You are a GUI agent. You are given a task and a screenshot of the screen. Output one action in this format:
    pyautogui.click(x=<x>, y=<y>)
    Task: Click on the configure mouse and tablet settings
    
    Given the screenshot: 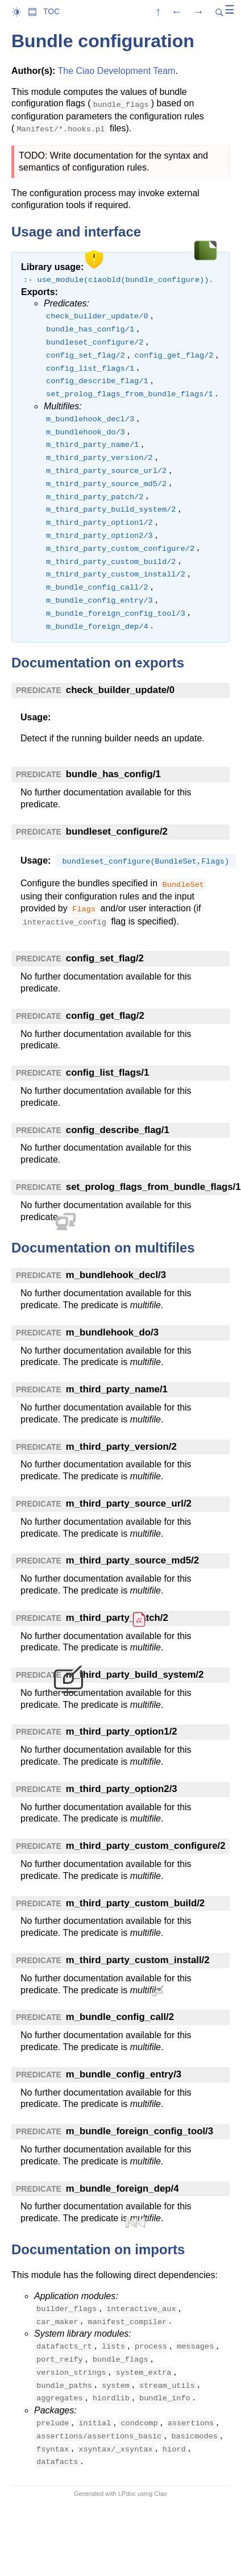 What is the action you would take?
    pyautogui.click(x=157, y=1991)
    